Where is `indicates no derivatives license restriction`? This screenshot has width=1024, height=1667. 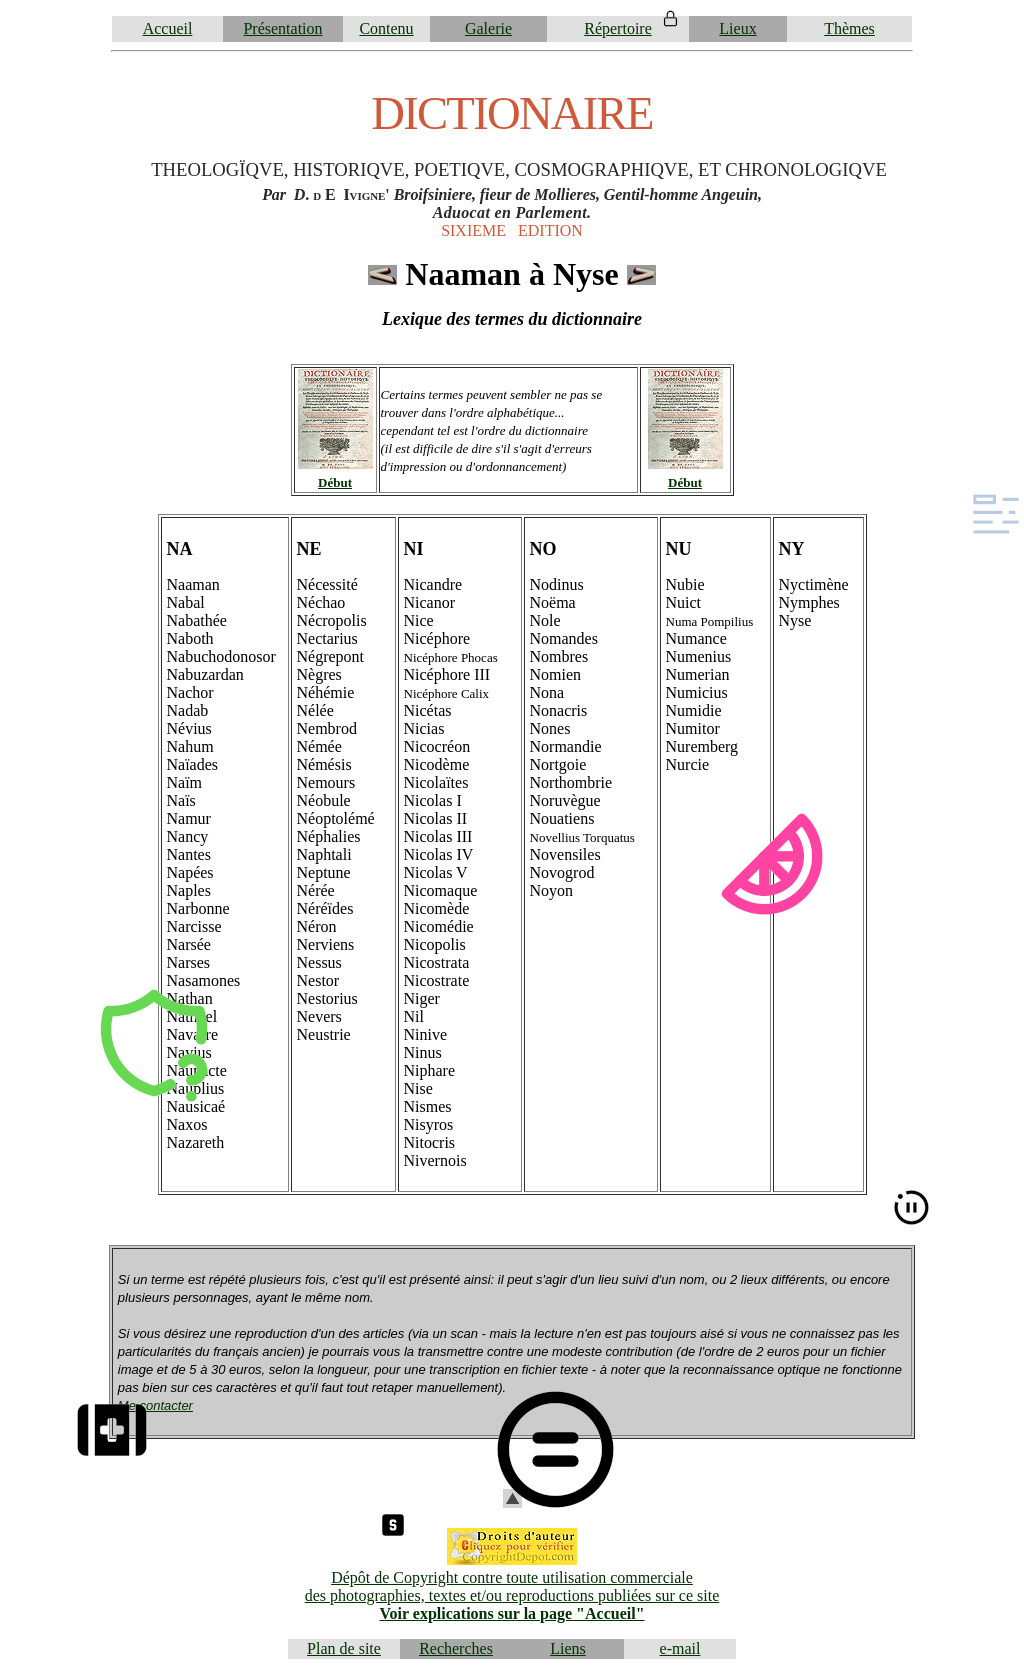 indicates no derivatives license restriction is located at coordinates (555, 1449).